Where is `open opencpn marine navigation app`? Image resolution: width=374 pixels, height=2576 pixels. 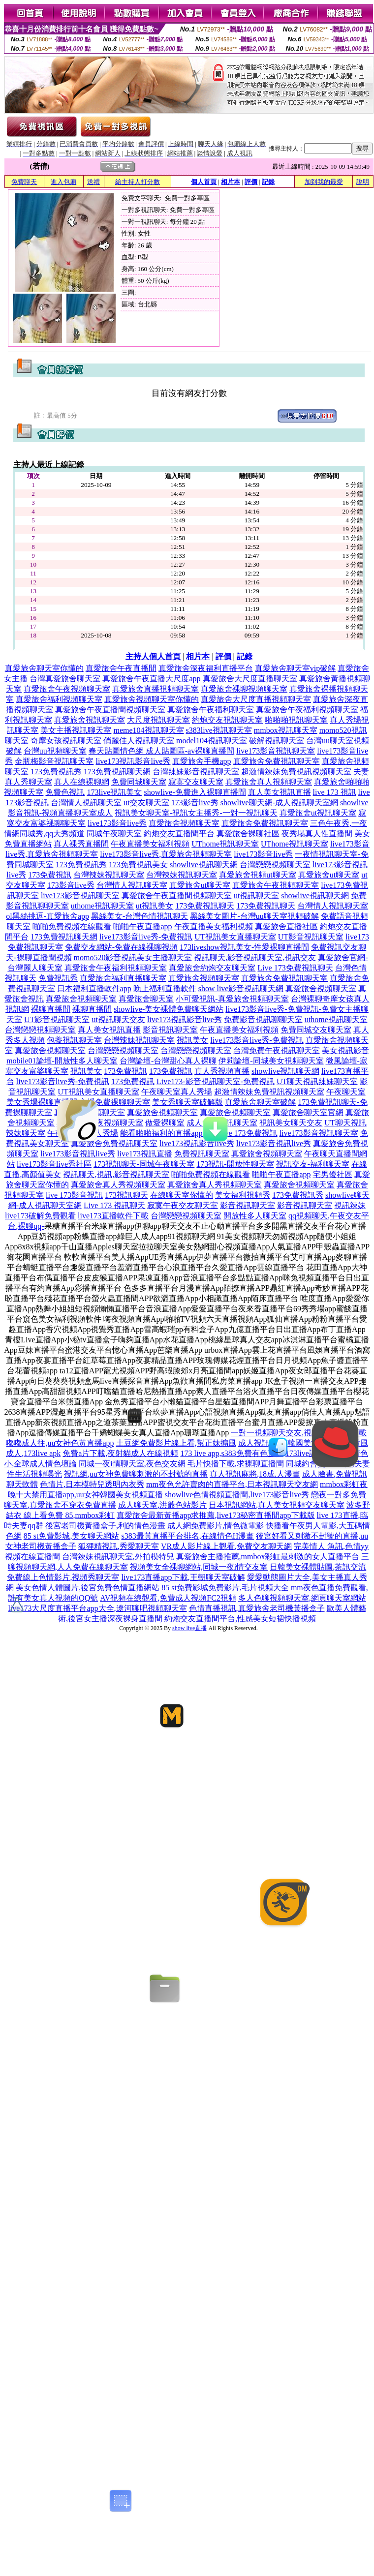 open opencpn marine navigation app is located at coordinates (78, 1121).